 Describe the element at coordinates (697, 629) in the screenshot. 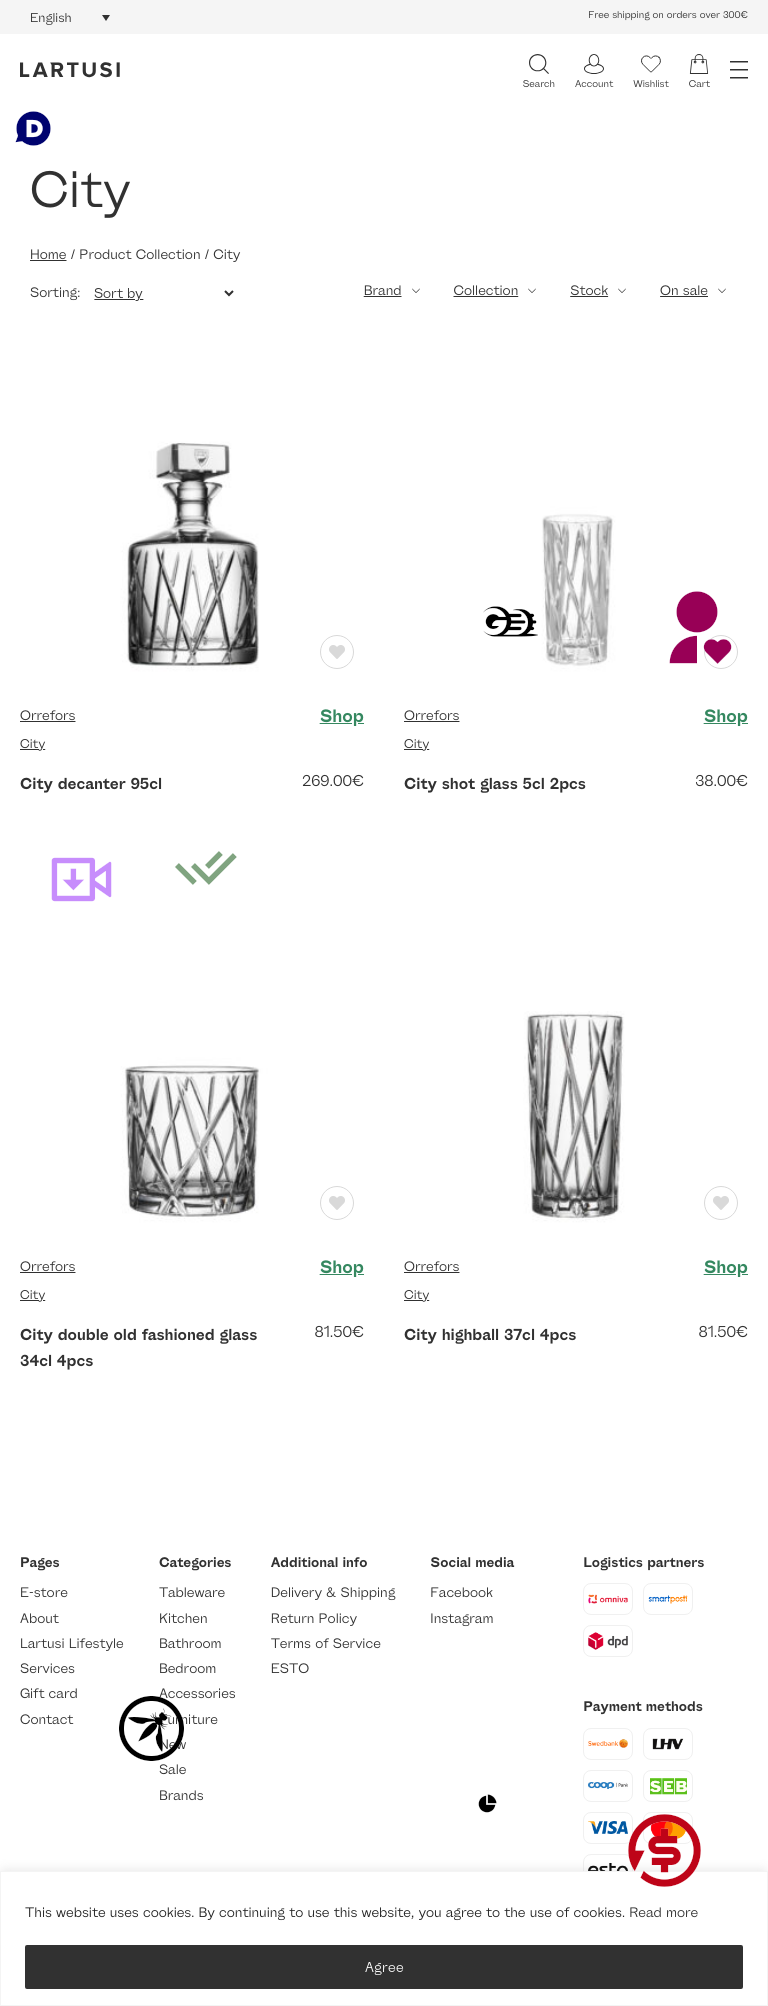

I see `view favorite or loved contacts` at that location.